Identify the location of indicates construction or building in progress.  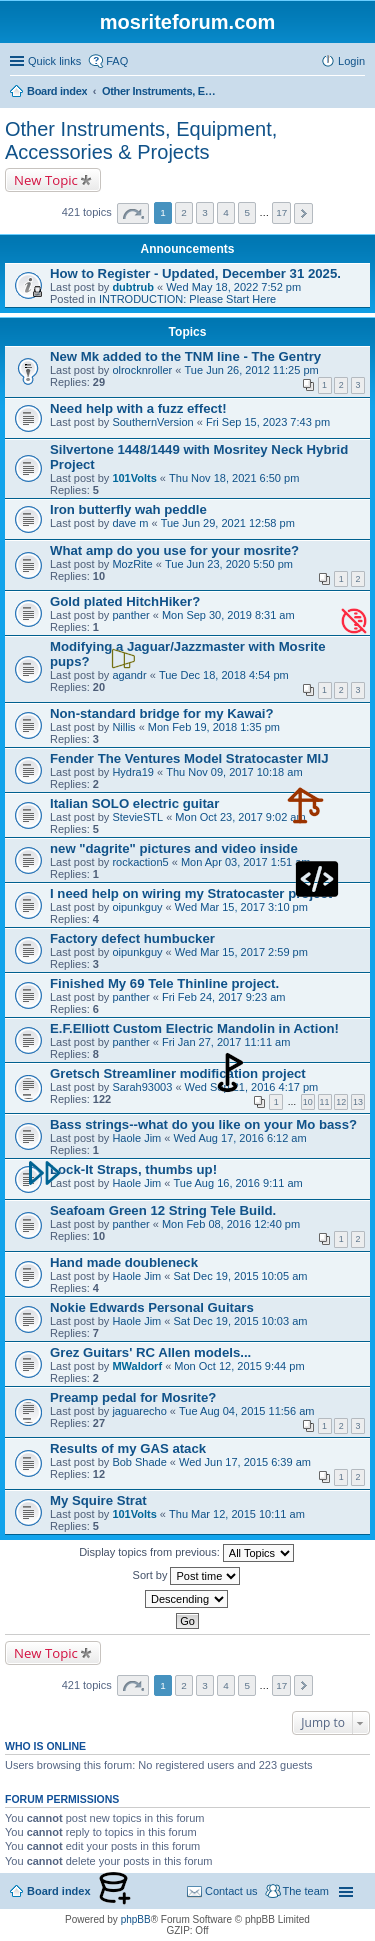
(305, 805).